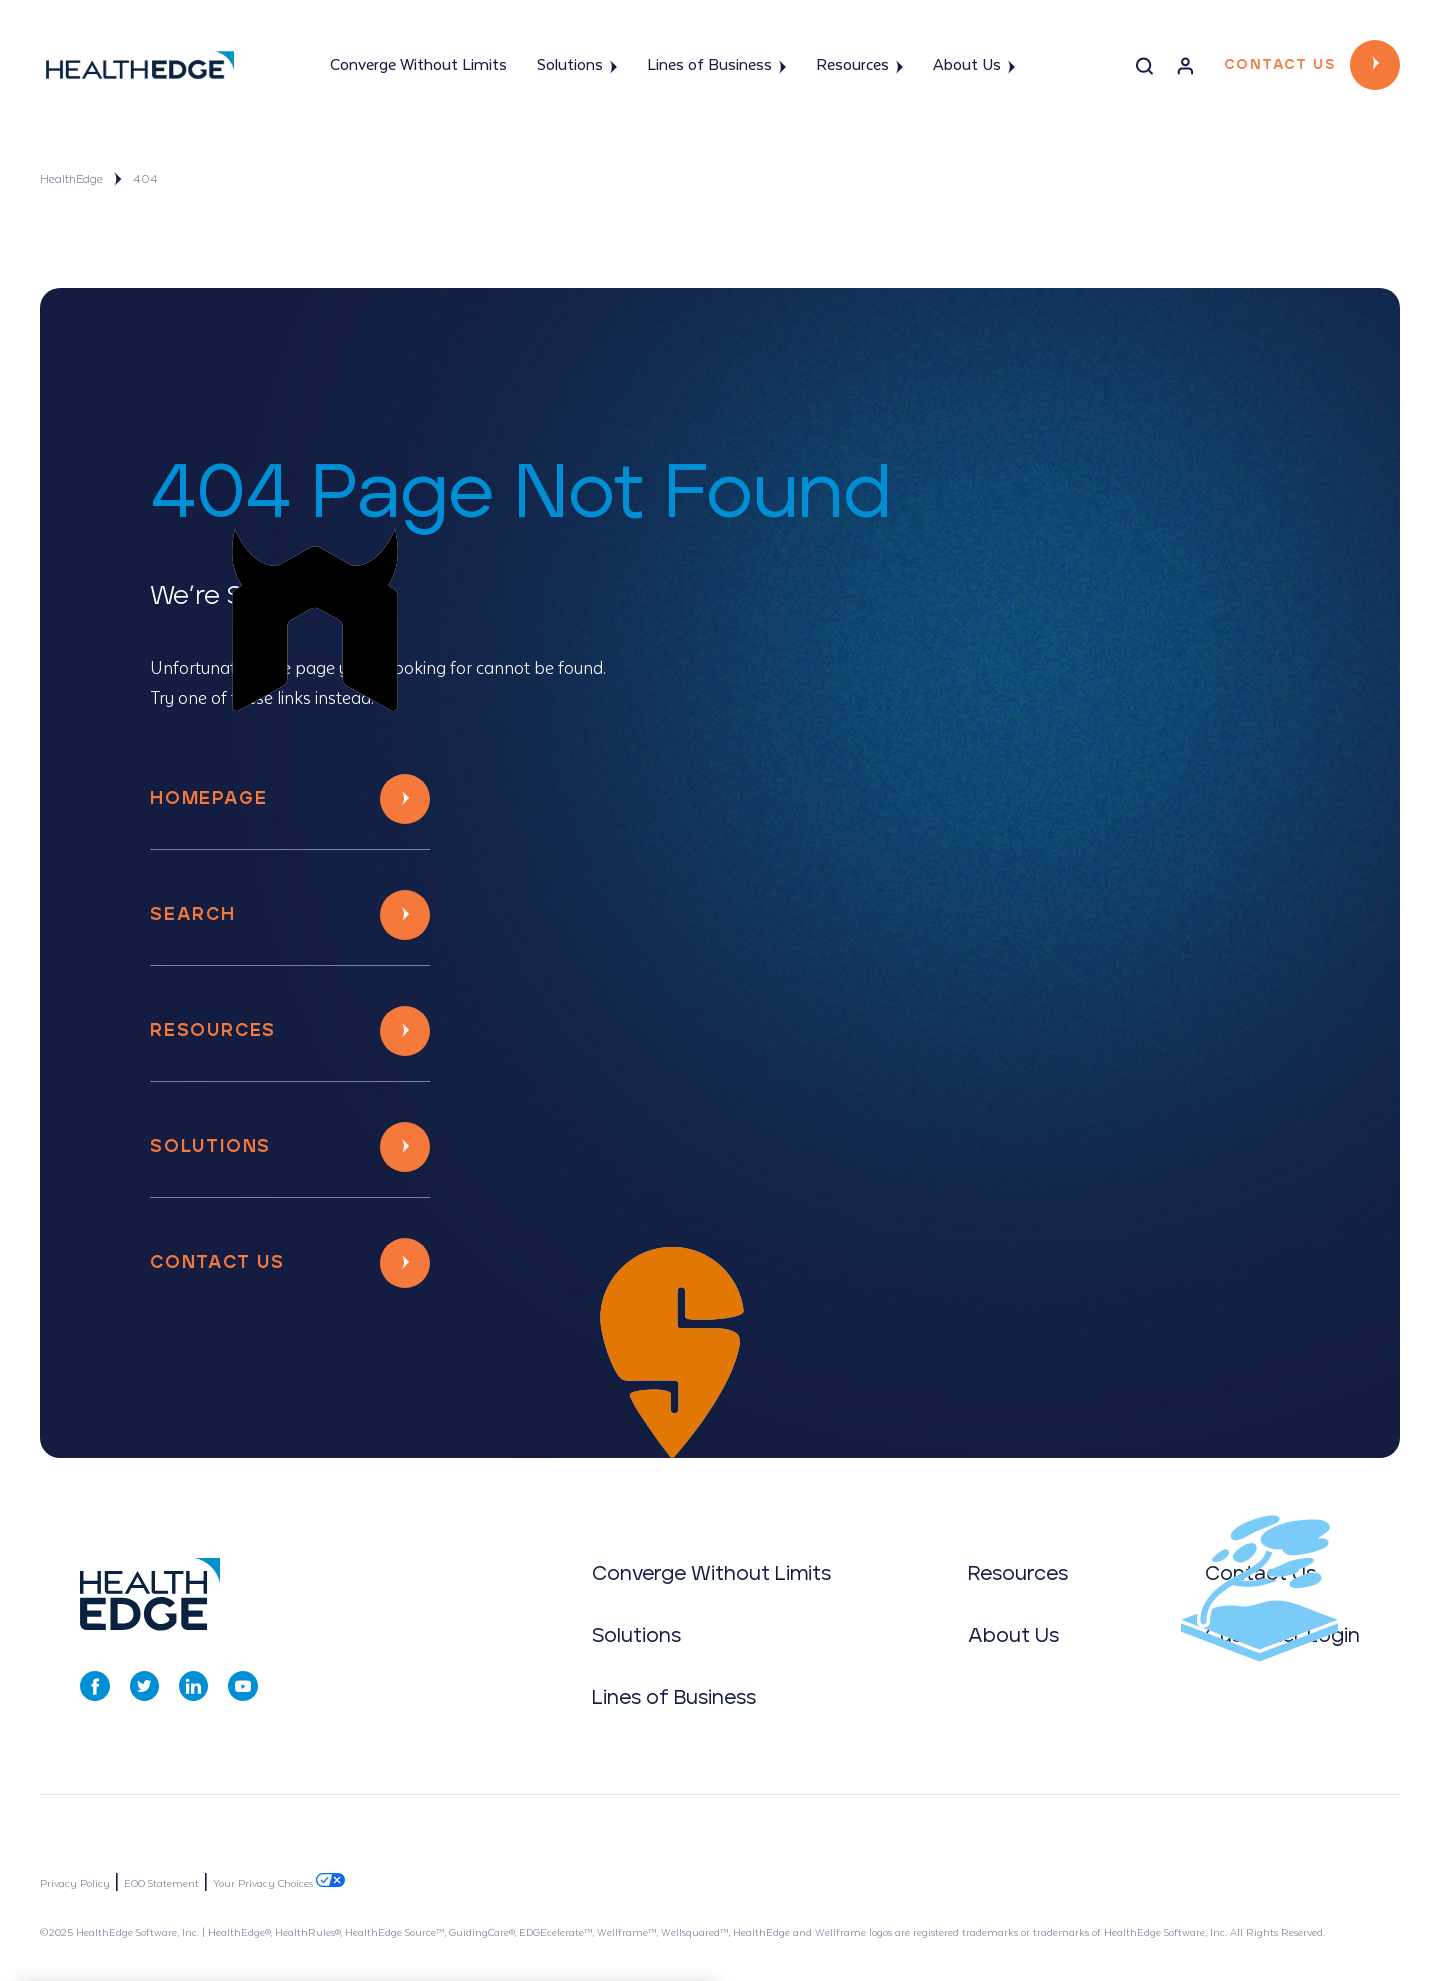 This screenshot has width=1440, height=1981. What do you see at coordinates (672, 1353) in the screenshot?
I see `open the Swiggy food delivery app` at bounding box center [672, 1353].